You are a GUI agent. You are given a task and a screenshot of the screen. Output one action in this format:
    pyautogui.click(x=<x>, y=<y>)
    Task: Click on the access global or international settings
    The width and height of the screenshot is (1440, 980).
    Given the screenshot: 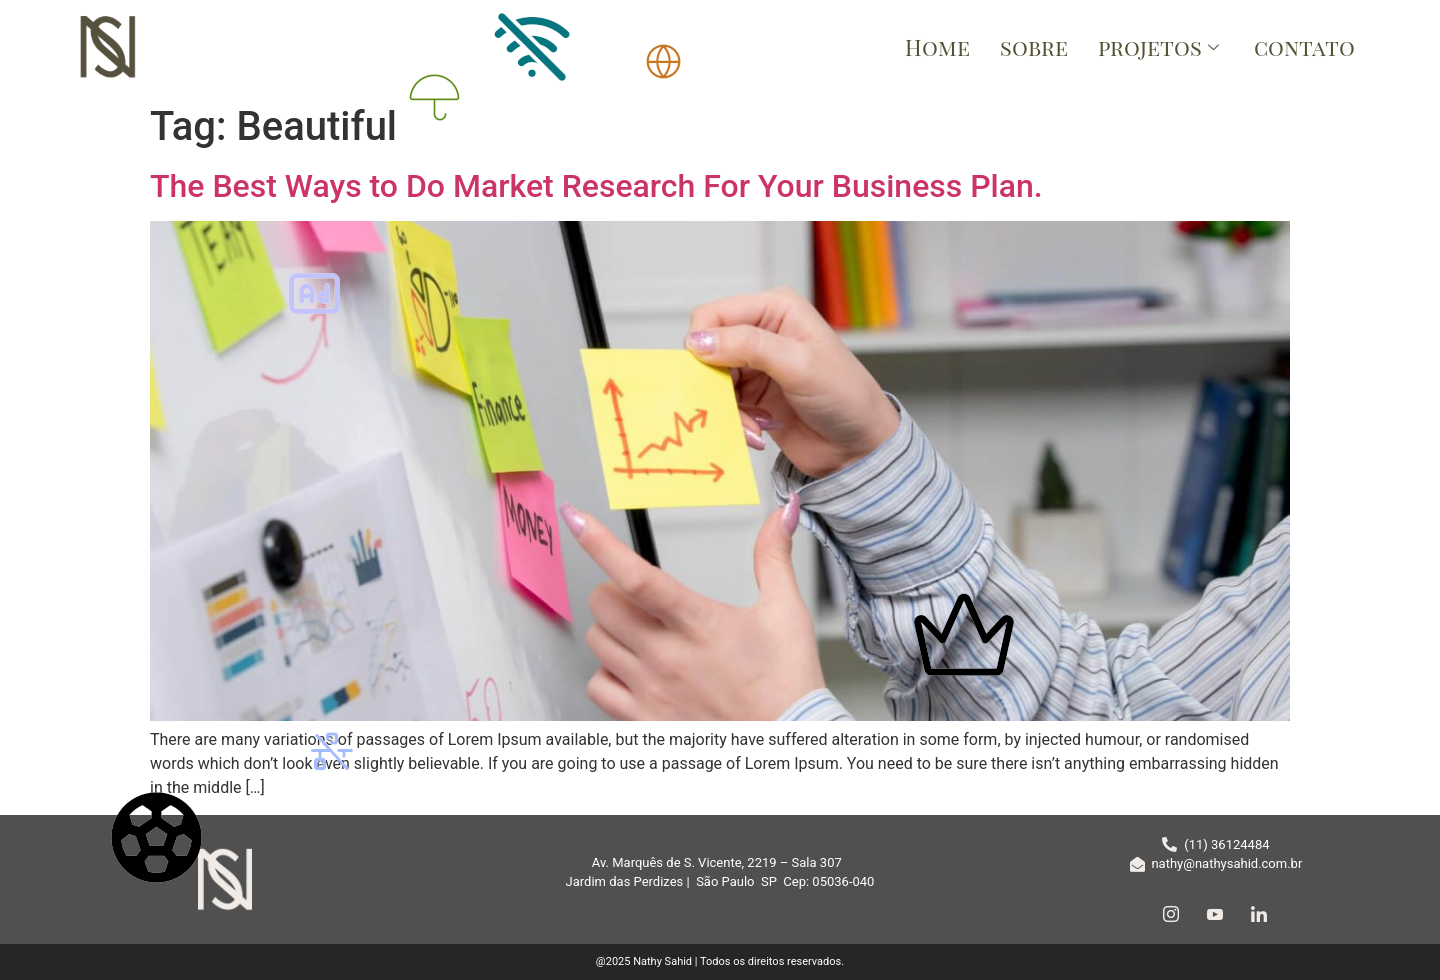 What is the action you would take?
    pyautogui.click(x=663, y=61)
    